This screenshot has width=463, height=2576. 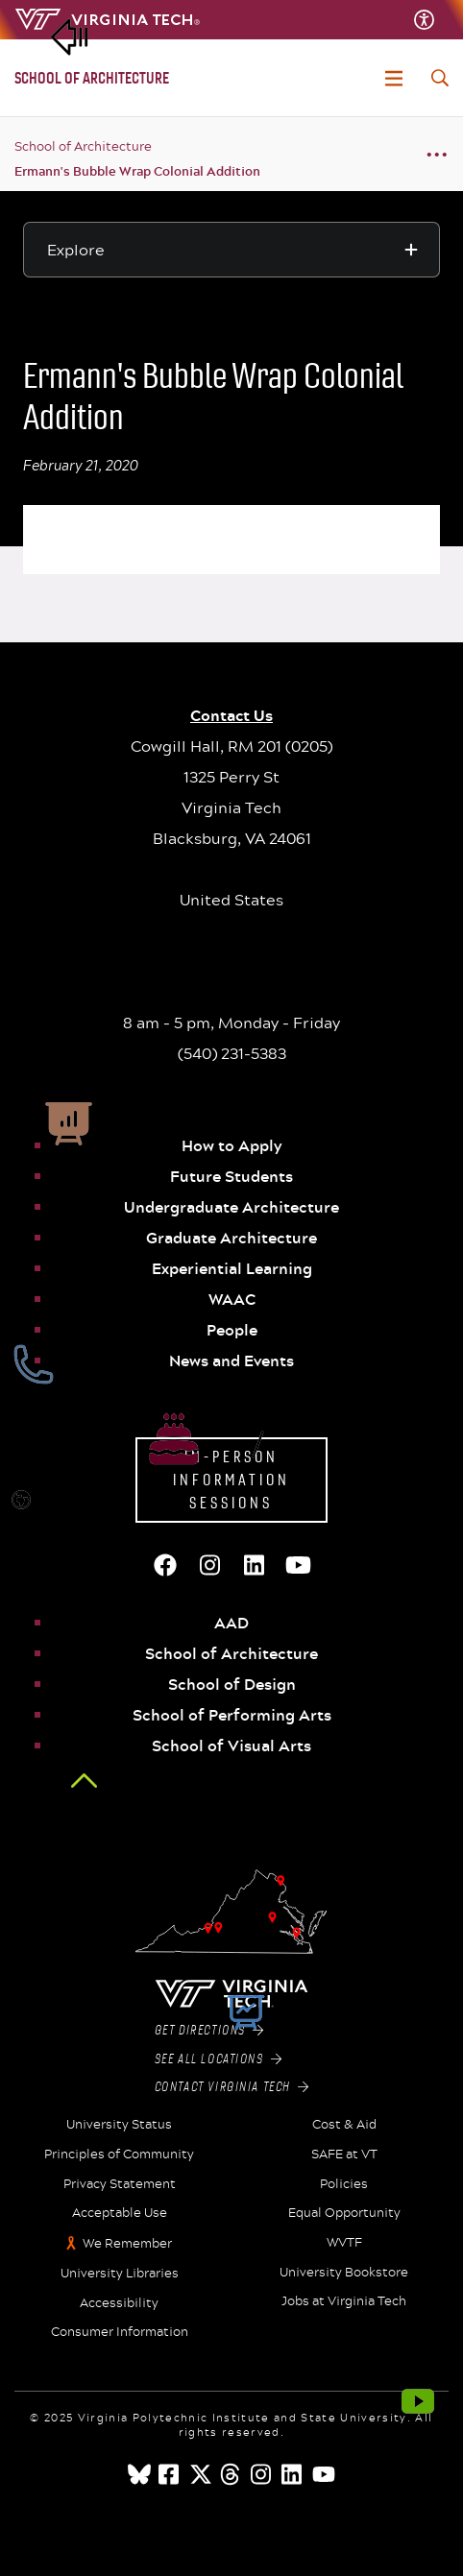 What do you see at coordinates (21, 1500) in the screenshot?
I see `switch to international or global settings` at bounding box center [21, 1500].